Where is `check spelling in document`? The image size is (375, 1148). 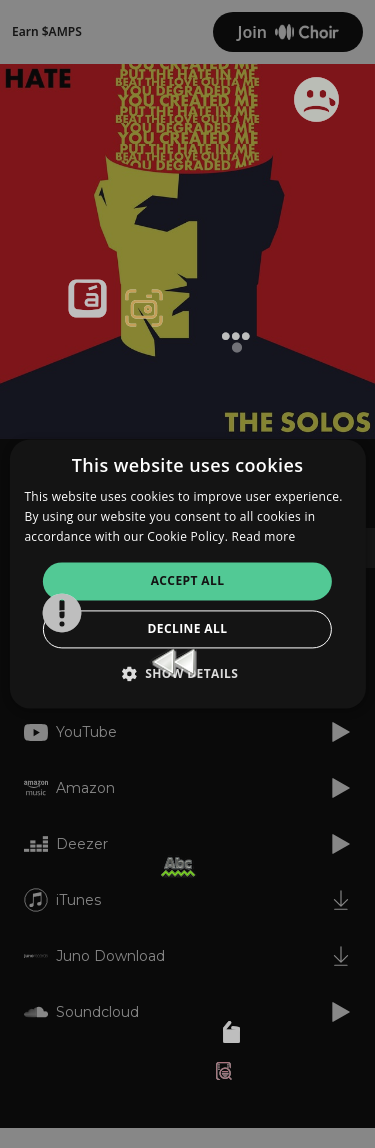 check spelling in document is located at coordinates (178, 867).